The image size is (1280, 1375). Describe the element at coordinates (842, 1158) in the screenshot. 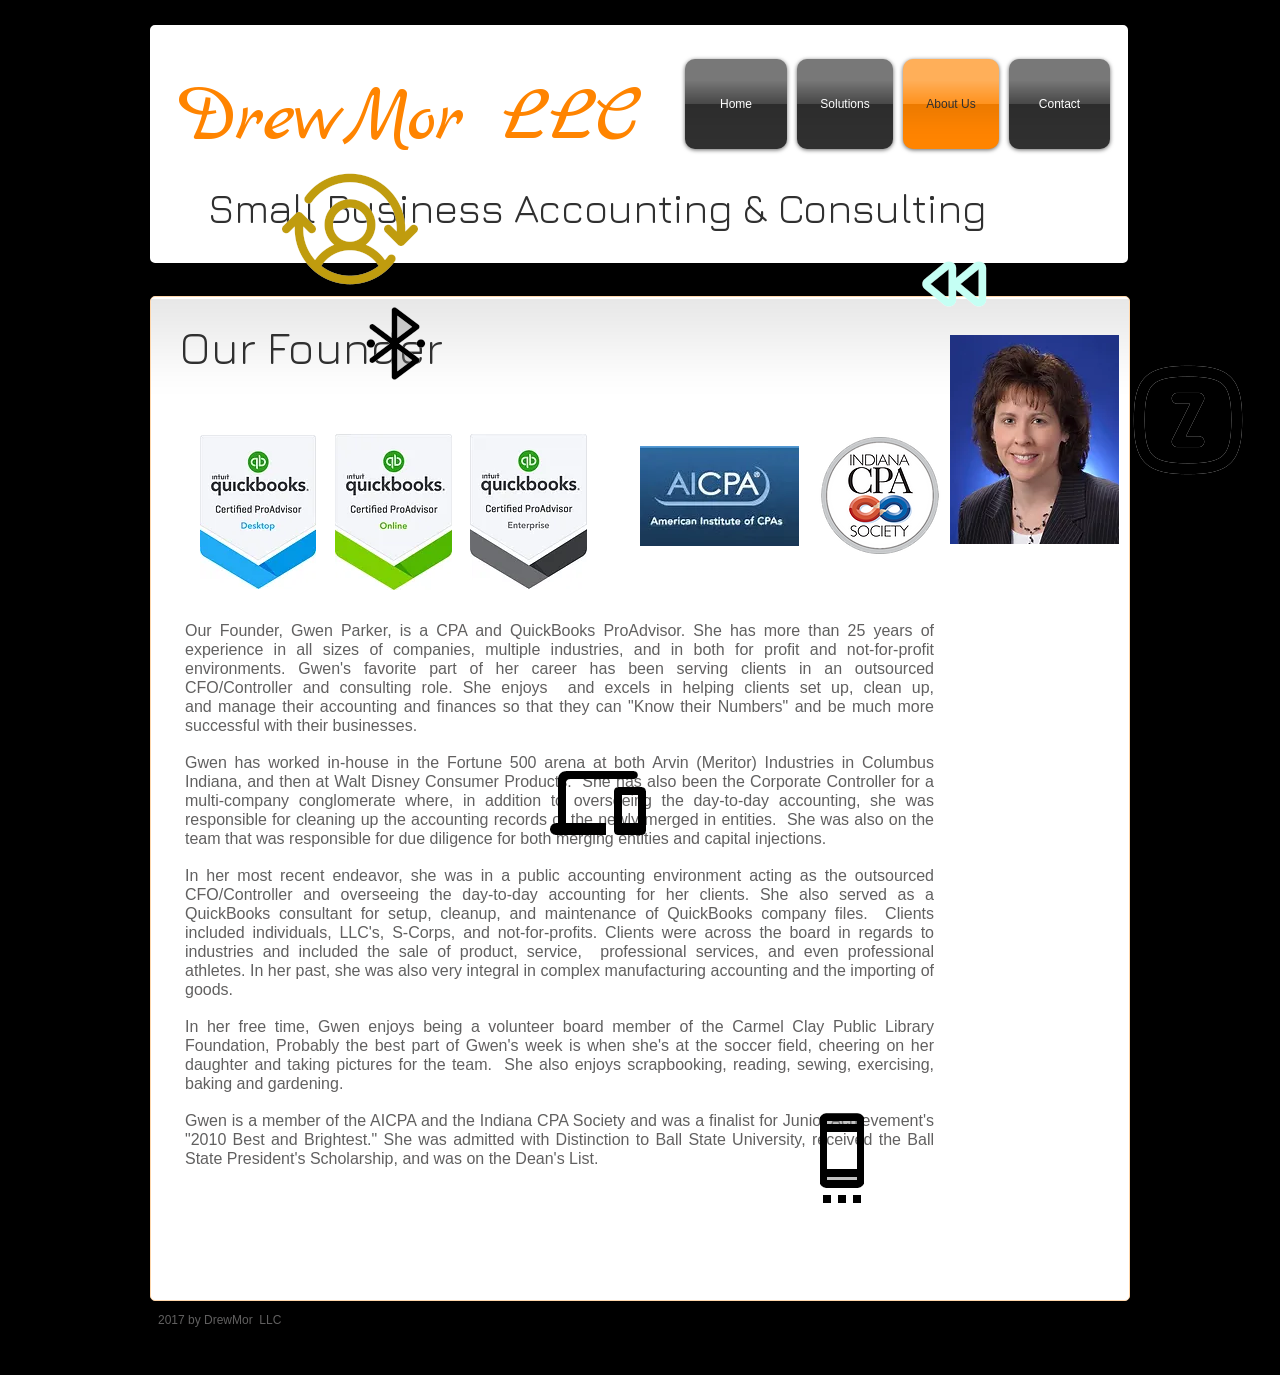

I see `access mobile device settings` at that location.